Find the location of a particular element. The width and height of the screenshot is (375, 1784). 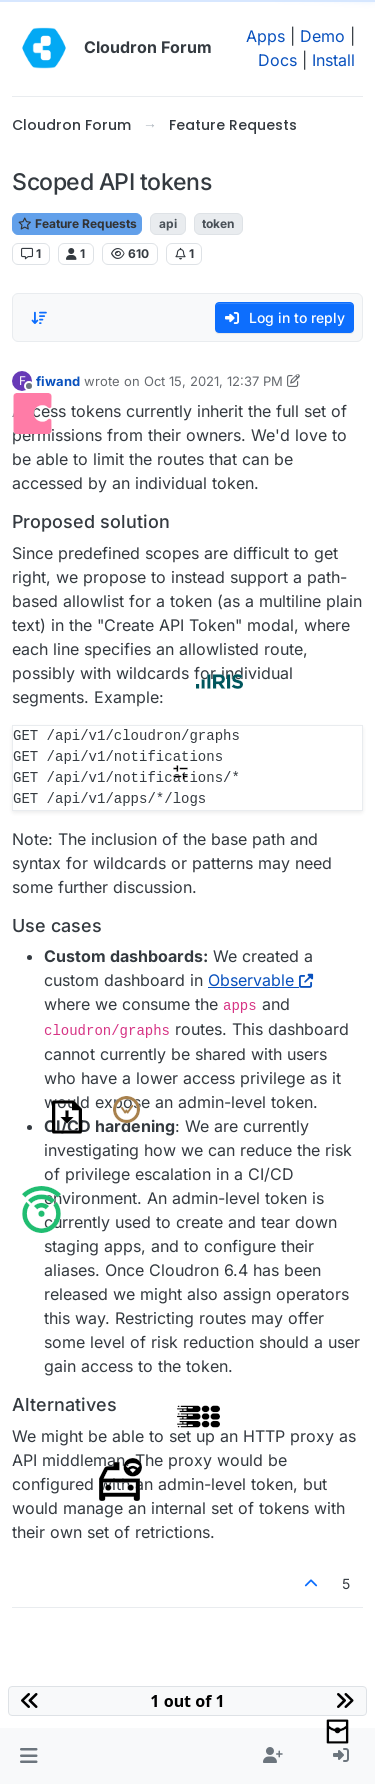

taxi or rideshare with wifi available is located at coordinates (119, 1480).